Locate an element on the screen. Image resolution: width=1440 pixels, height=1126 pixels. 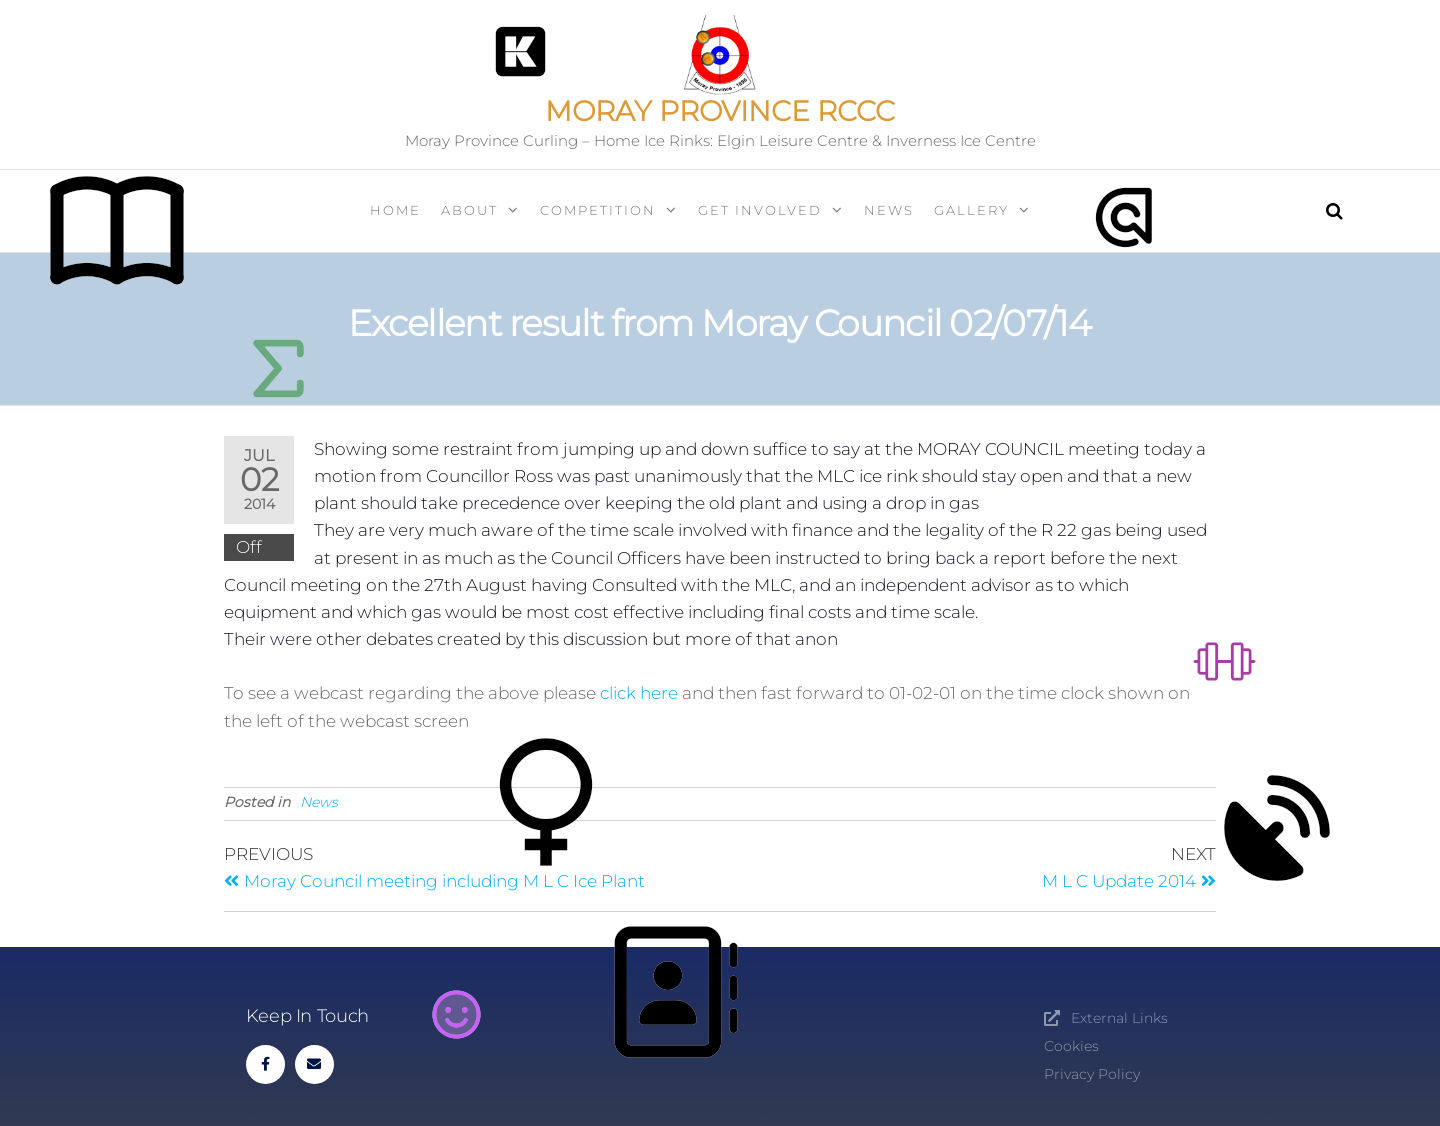
access Algolia search services is located at coordinates (1125, 217).